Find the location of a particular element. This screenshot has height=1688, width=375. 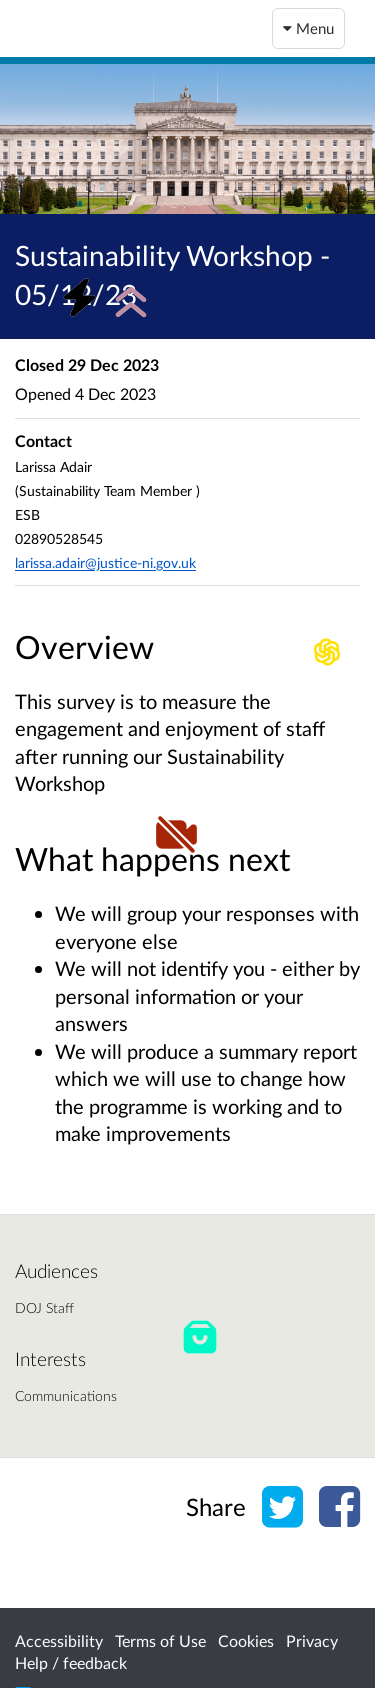

access OpenAI services or ChatGPT is located at coordinates (327, 652).